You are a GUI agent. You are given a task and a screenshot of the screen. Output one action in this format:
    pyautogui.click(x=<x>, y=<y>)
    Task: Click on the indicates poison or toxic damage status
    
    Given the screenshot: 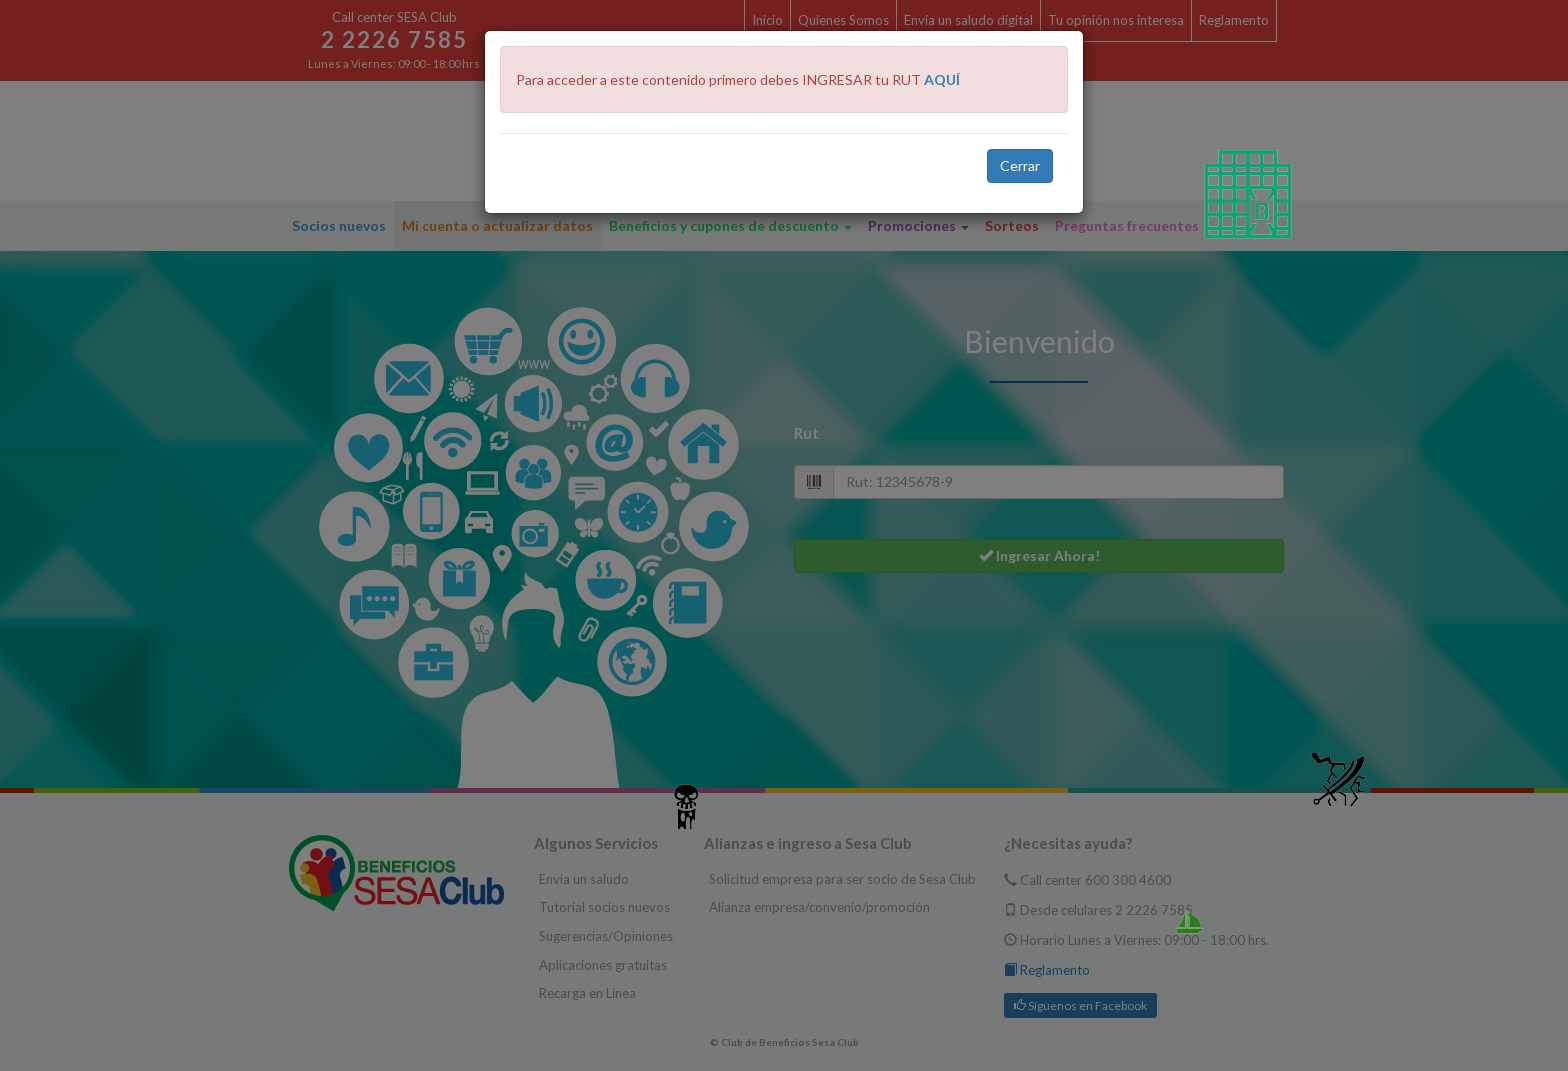 What is the action you would take?
    pyautogui.click(x=685, y=806)
    